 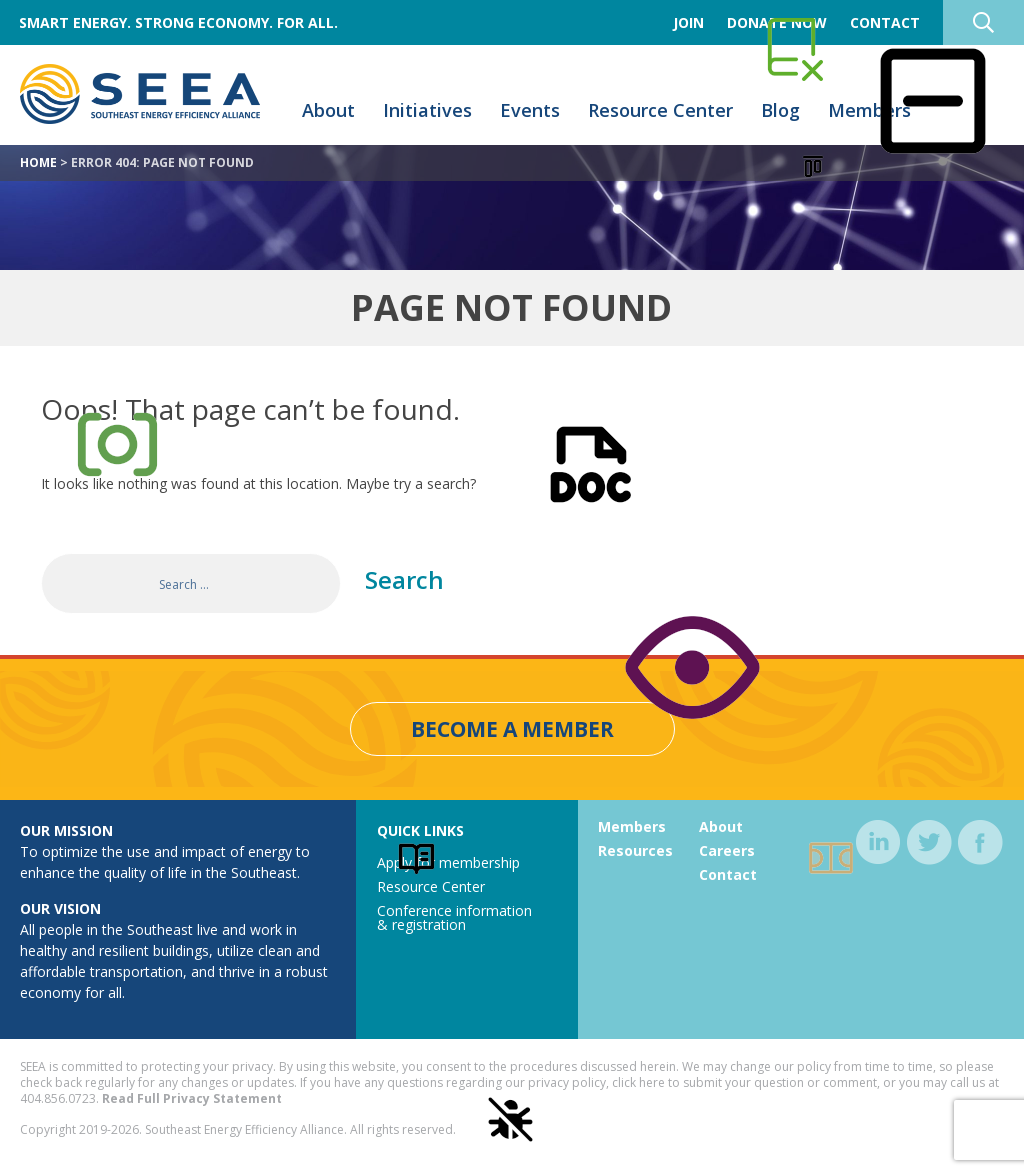 I want to click on open reading mode or e-reader, so click(x=416, y=856).